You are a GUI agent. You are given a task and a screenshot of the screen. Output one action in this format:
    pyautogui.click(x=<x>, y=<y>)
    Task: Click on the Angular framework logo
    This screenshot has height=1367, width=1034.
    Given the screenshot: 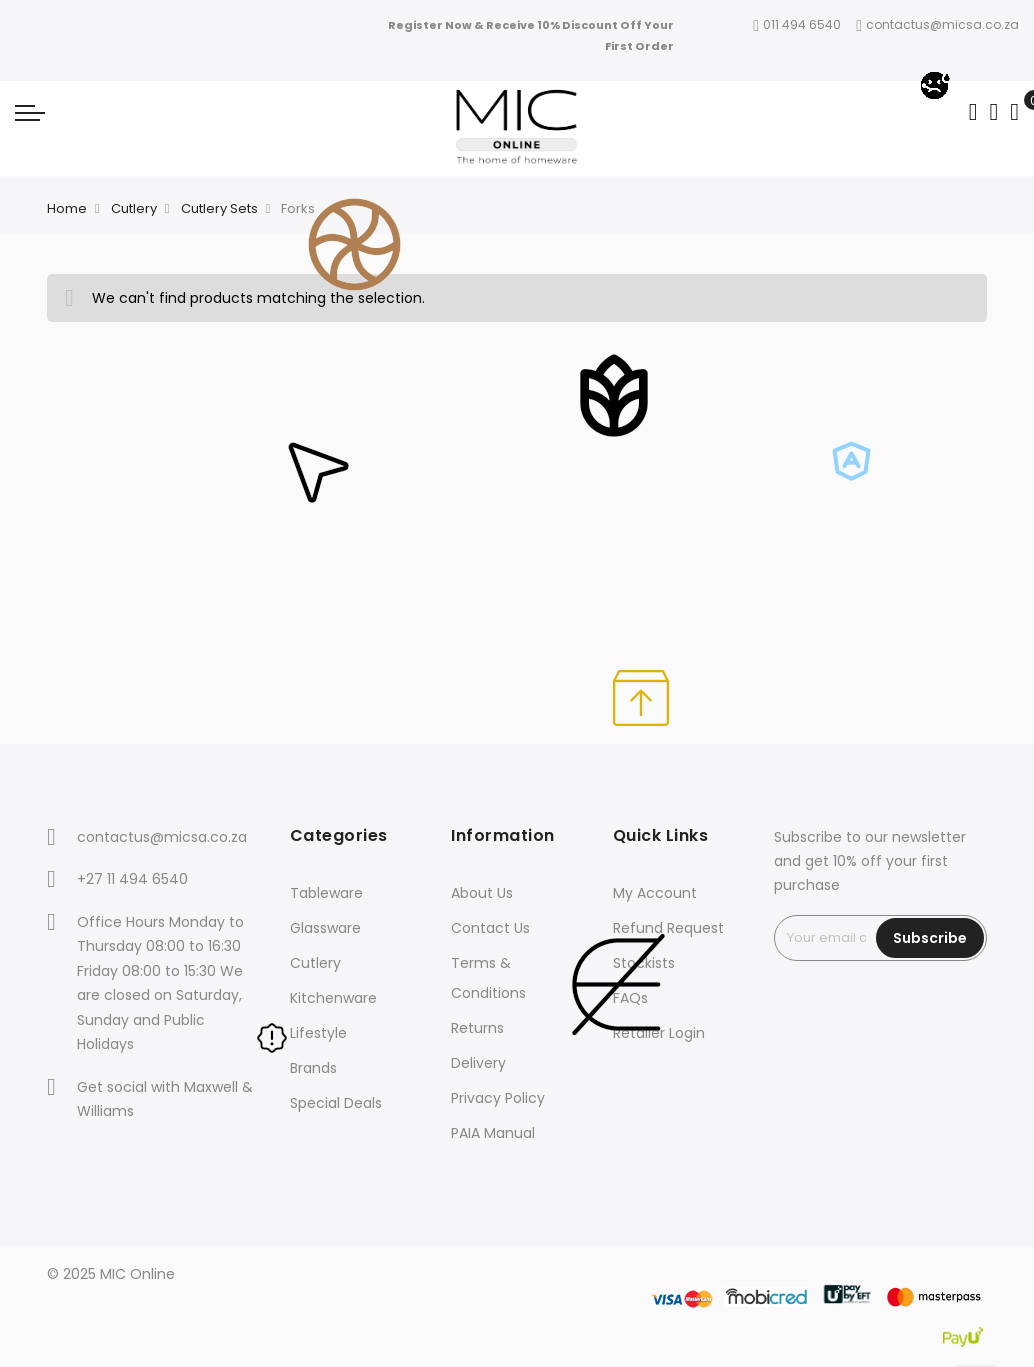 What is the action you would take?
    pyautogui.click(x=851, y=460)
    